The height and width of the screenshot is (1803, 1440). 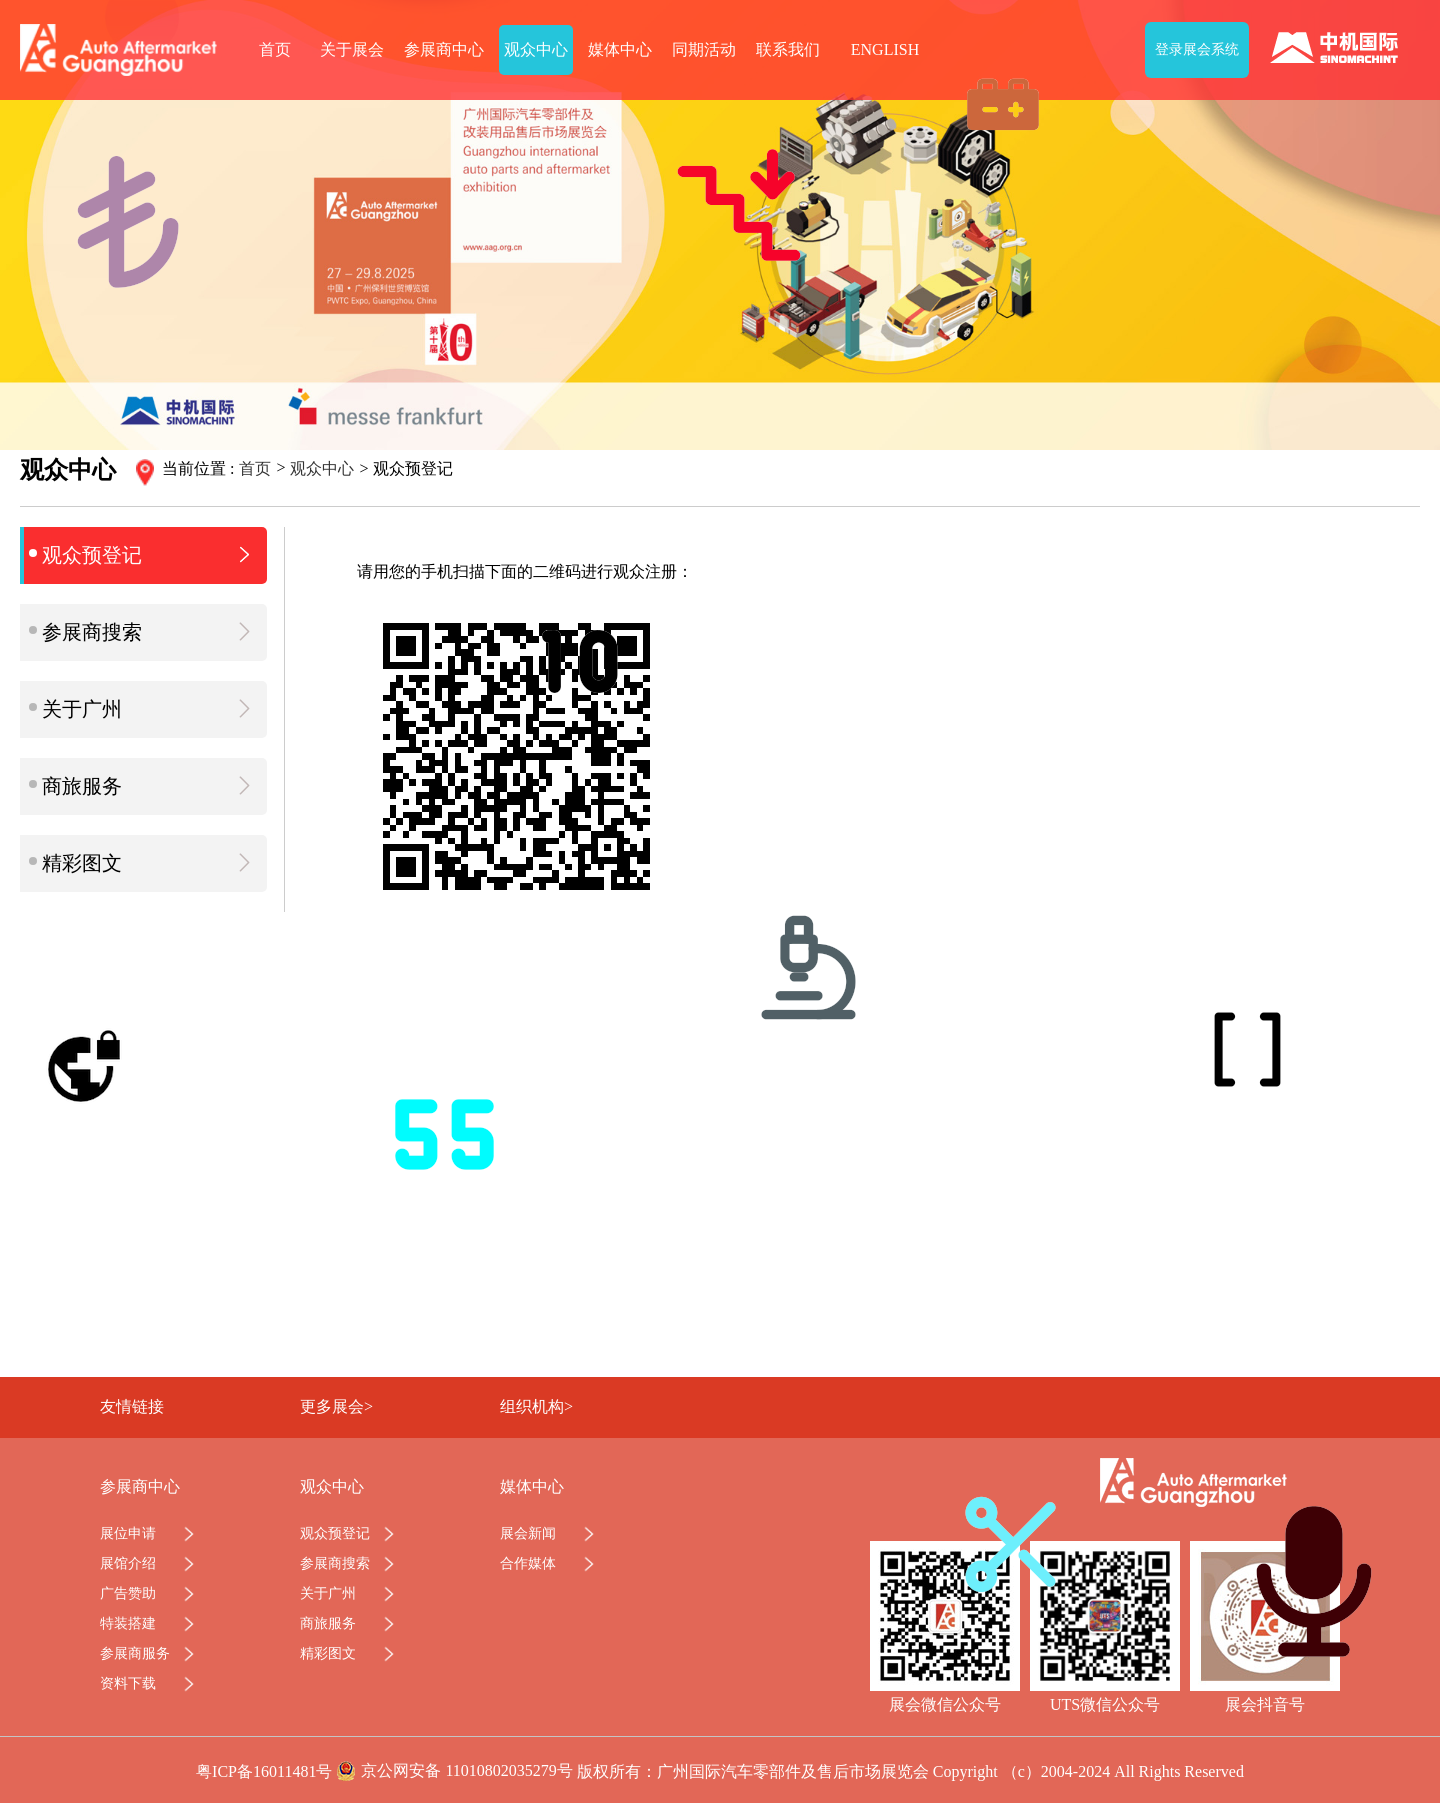 I want to click on access scientific or research tools, so click(x=808, y=967).